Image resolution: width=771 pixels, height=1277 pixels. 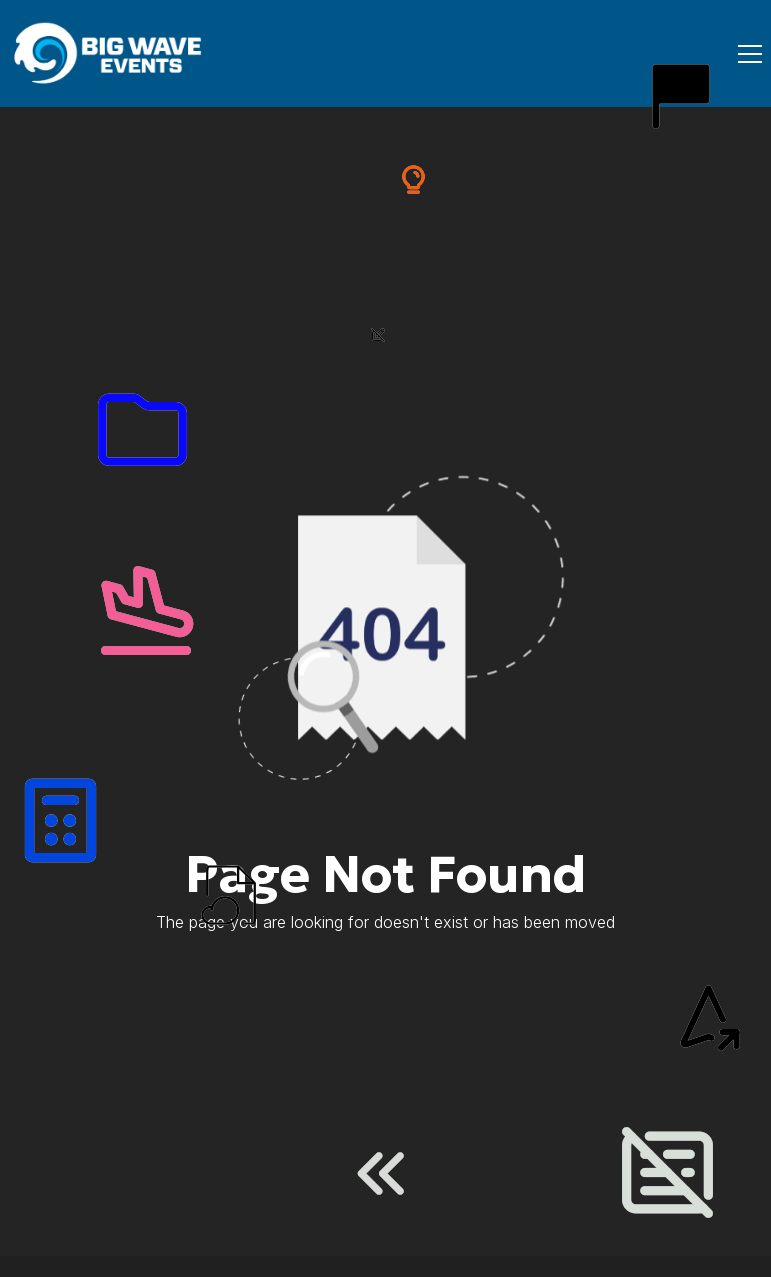 I want to click on access tips or helpful suggestions, so click(x=413, y=179).